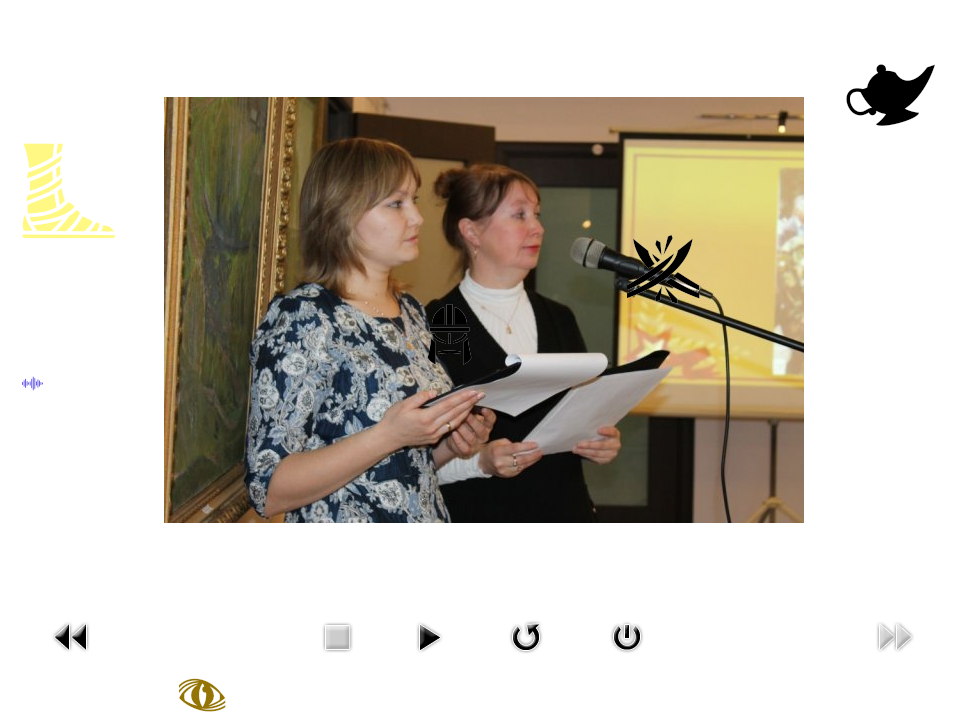  Describe the element at coordinates (663, 270) in the screenshot. I see `initiate combat or battle mode` at that location.